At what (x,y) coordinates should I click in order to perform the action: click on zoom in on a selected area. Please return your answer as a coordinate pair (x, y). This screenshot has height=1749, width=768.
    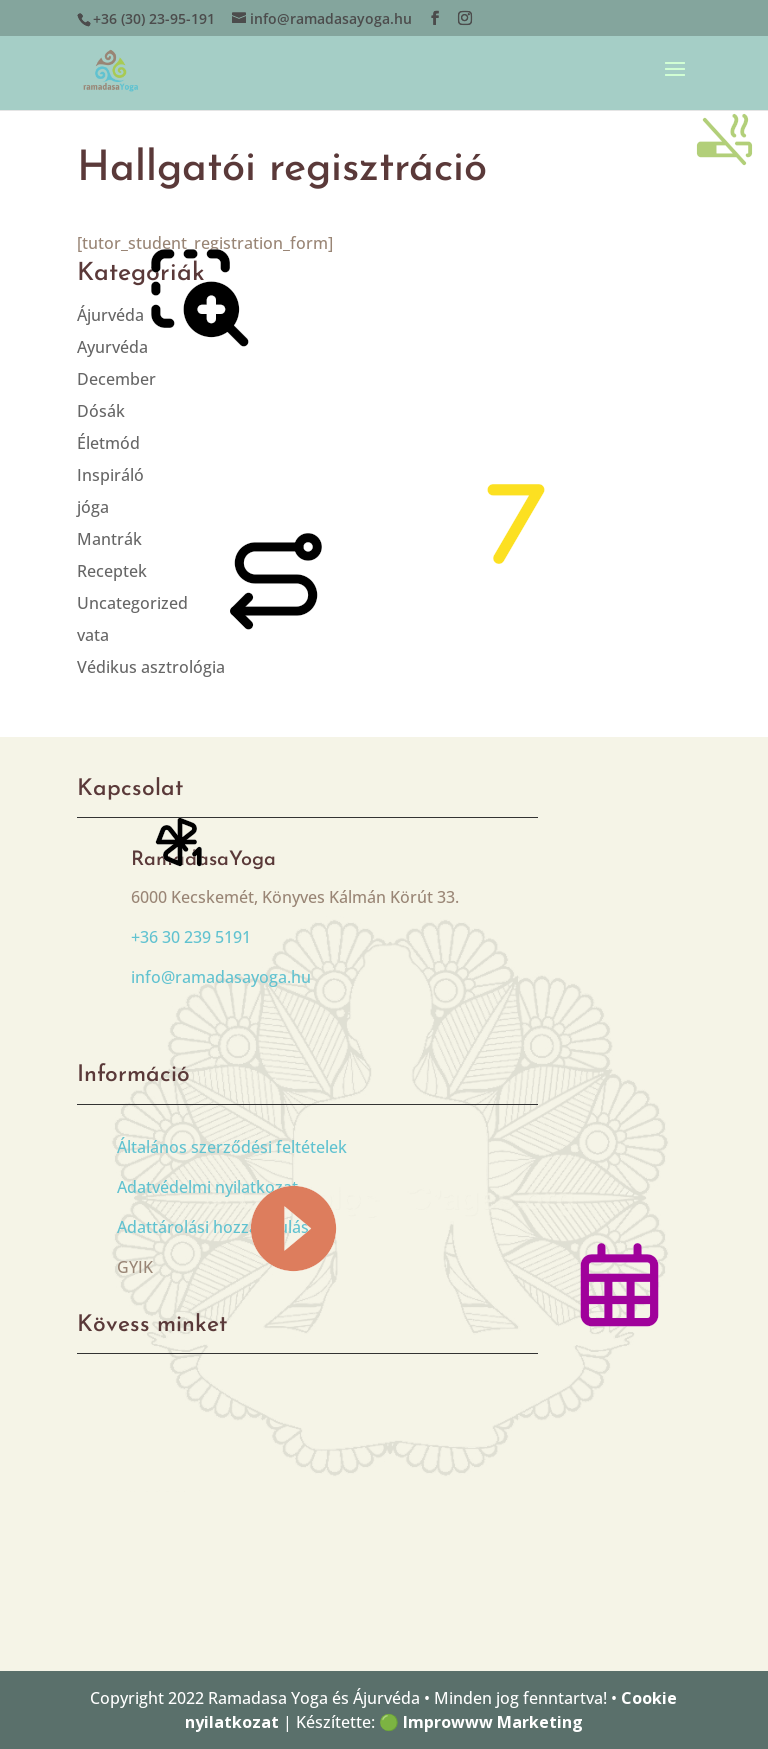
    Looking at the image, I should click on (197, 295).